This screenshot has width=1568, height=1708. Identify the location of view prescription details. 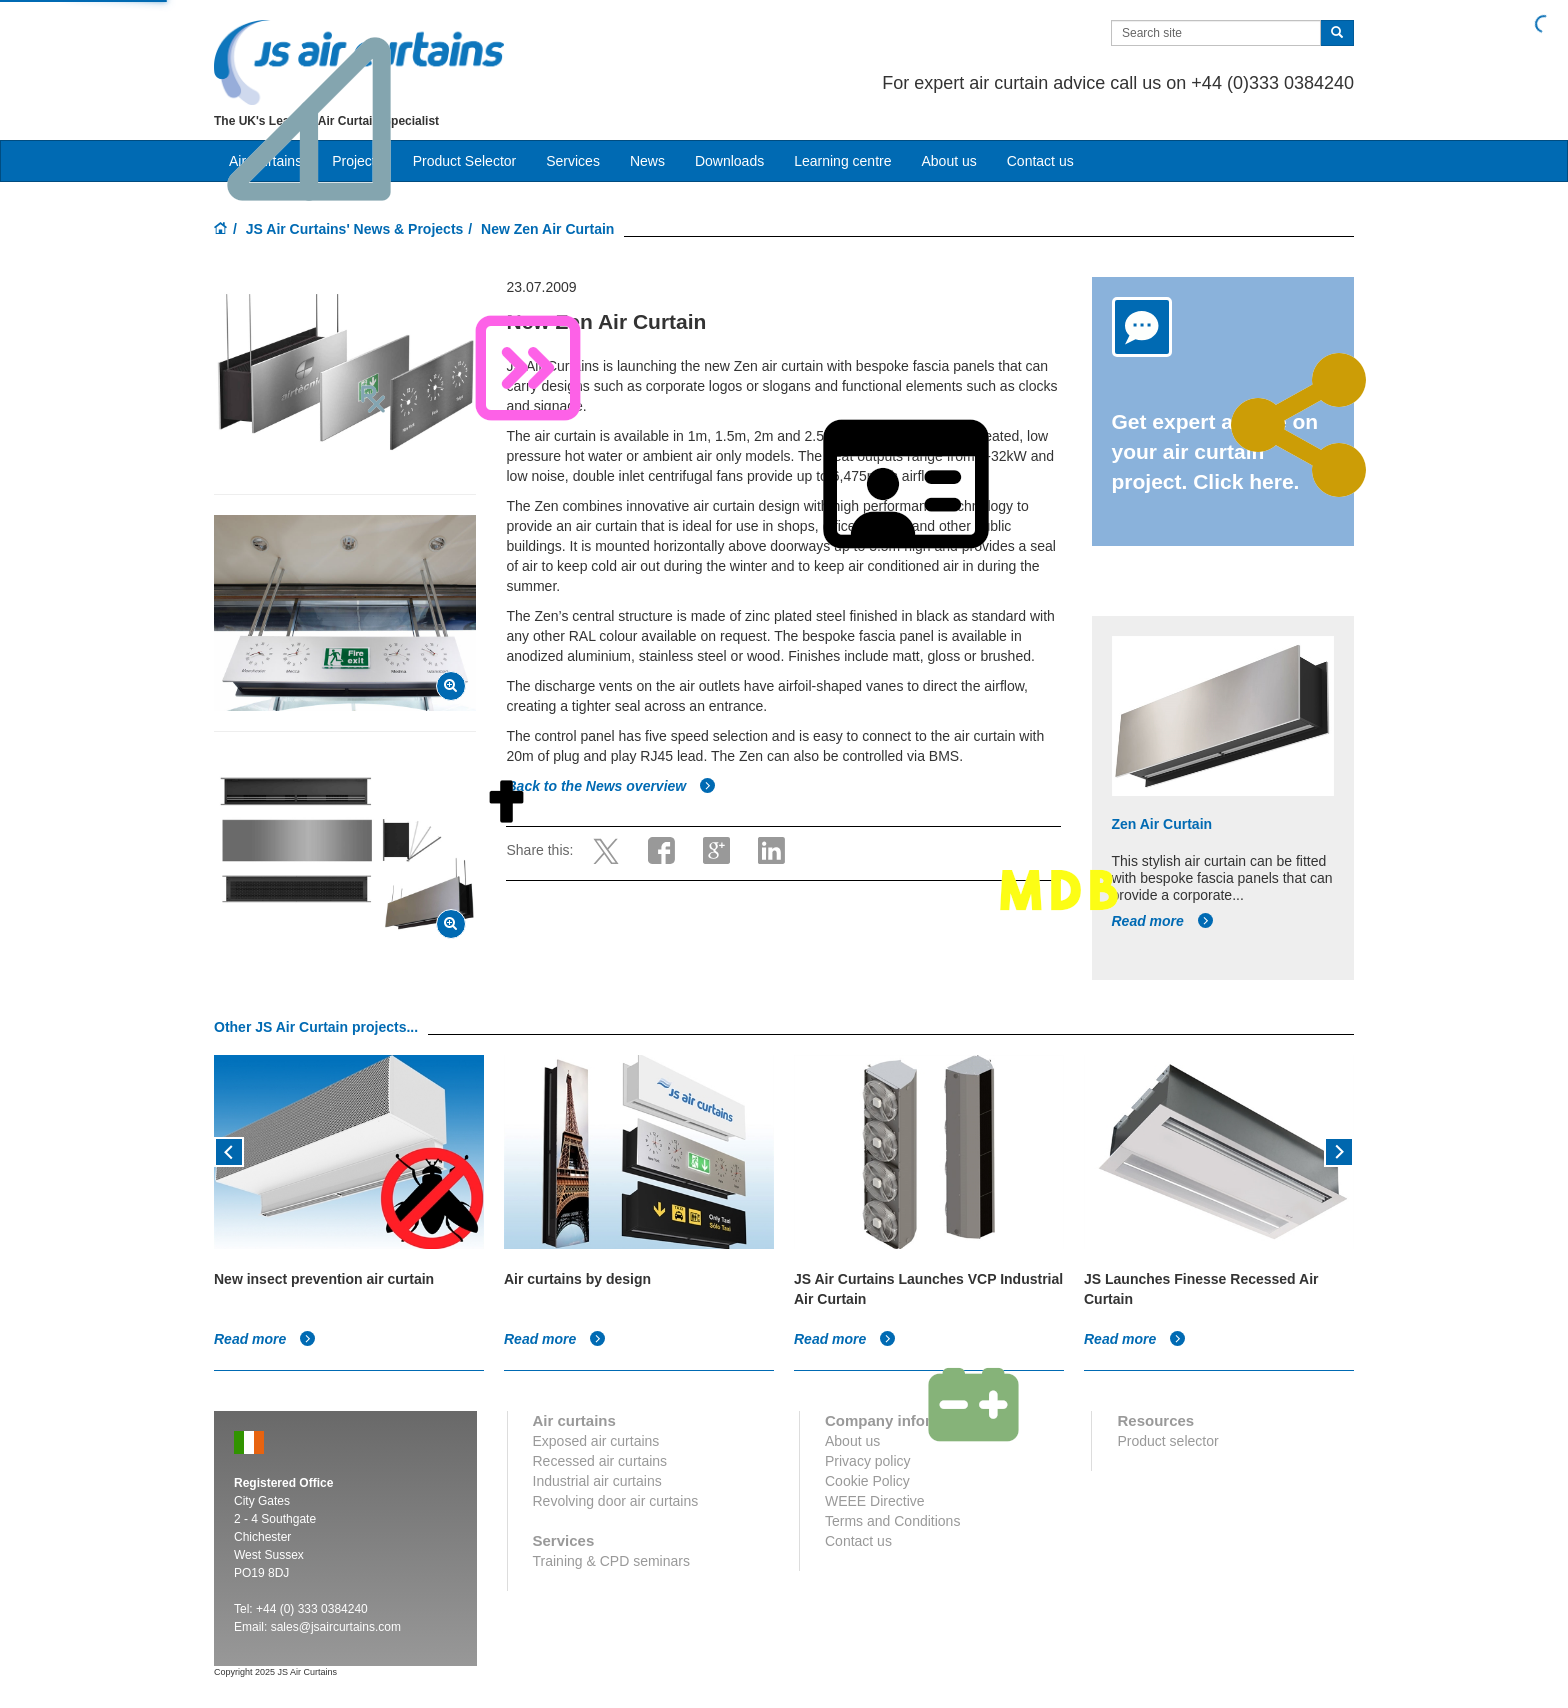
(373, 399).